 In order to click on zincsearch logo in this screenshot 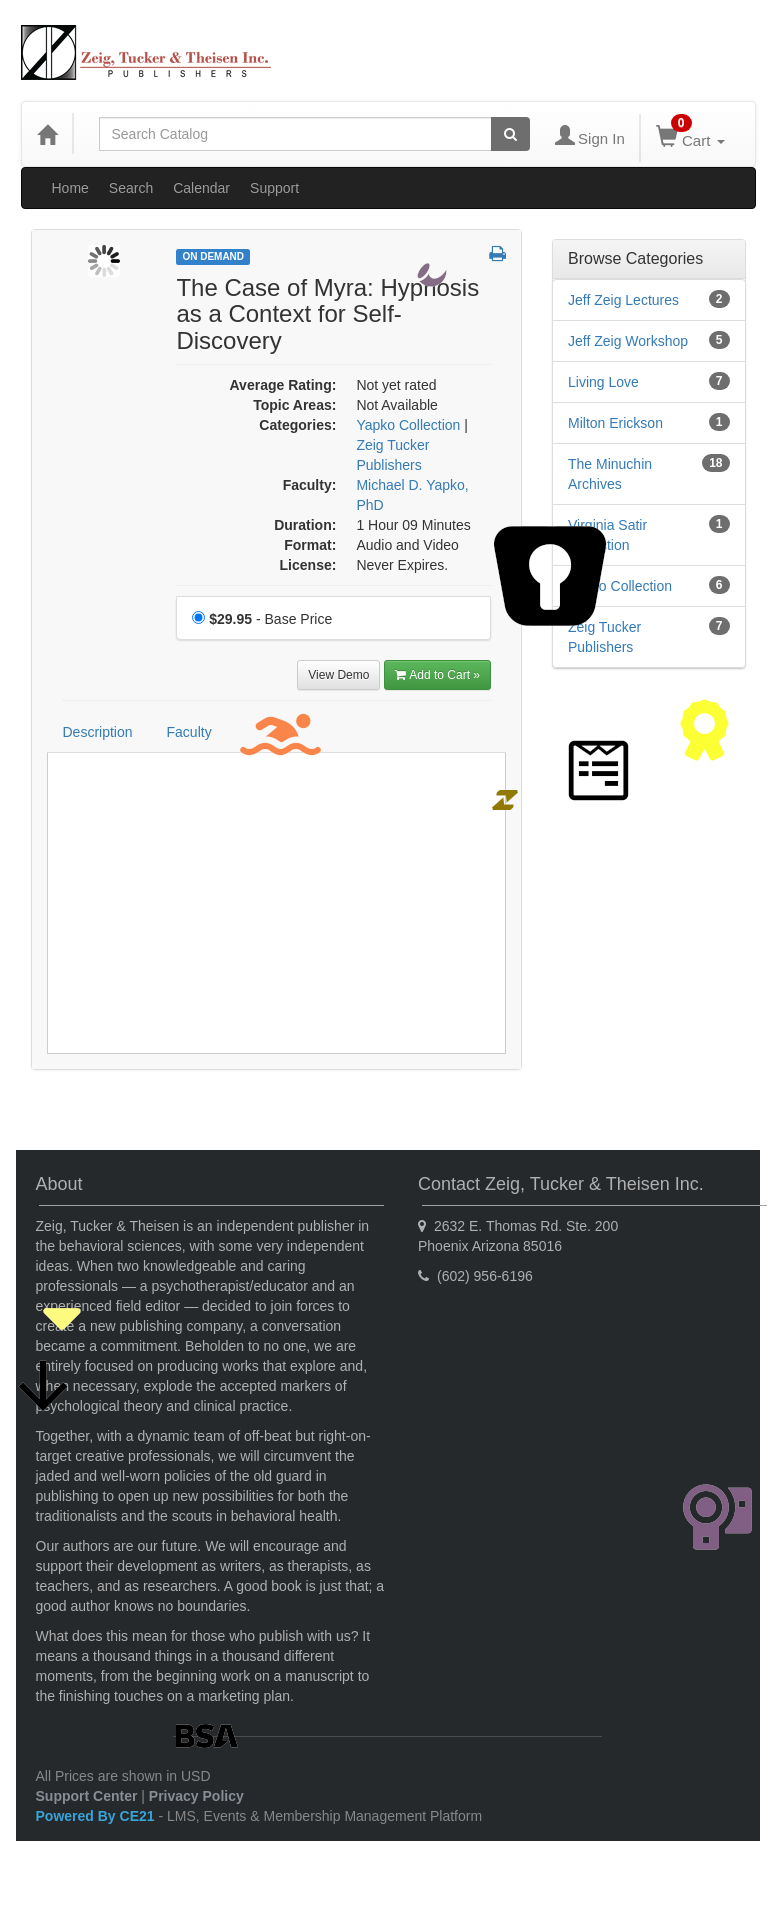, I will do `click(505, 800)`.